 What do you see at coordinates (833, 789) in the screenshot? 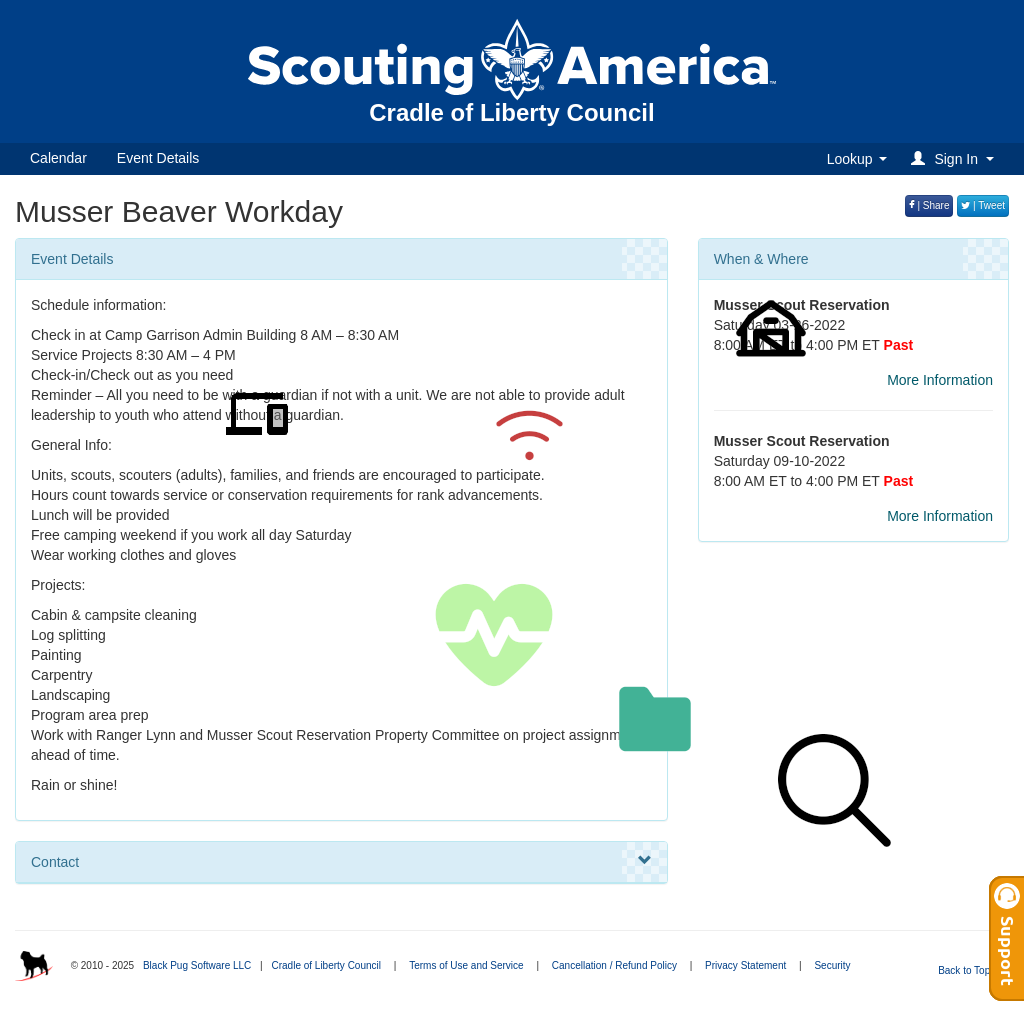
I see `search for content or items` at bounding box center [833, 789].